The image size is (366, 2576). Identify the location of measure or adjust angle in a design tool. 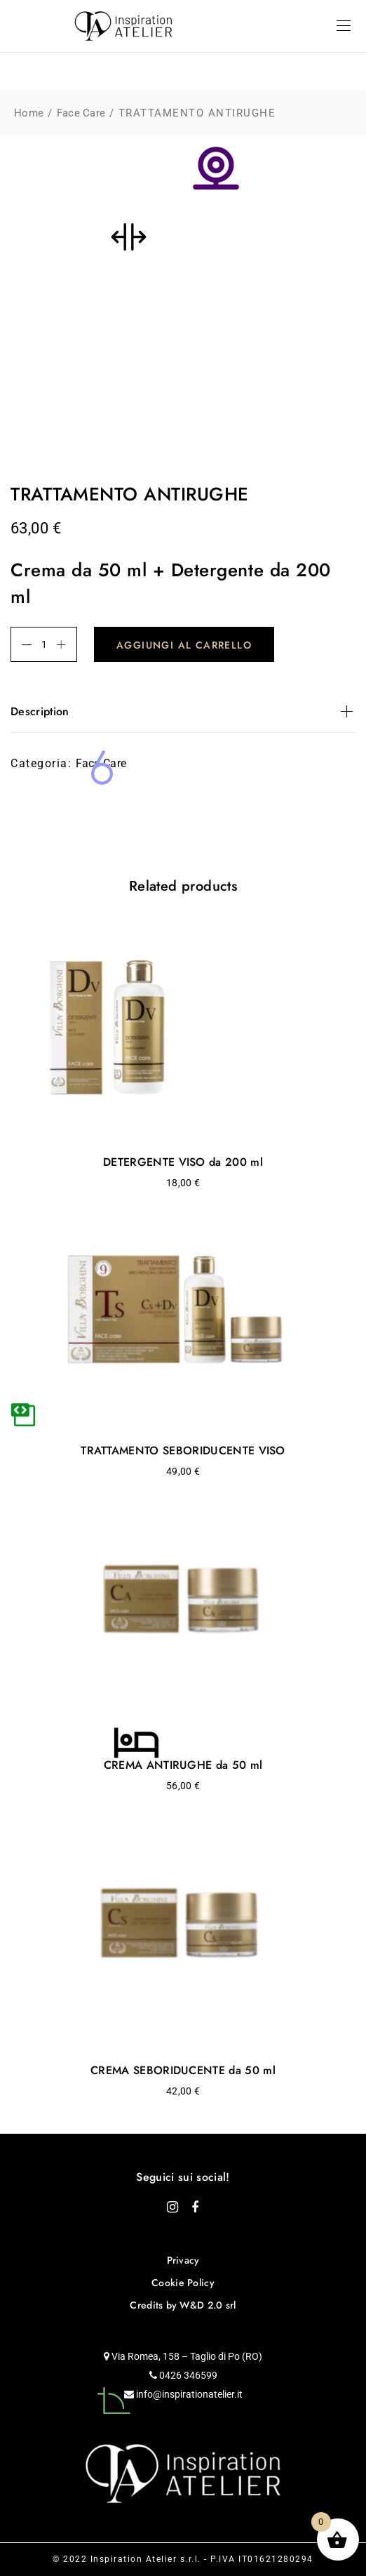
(112, 2402).